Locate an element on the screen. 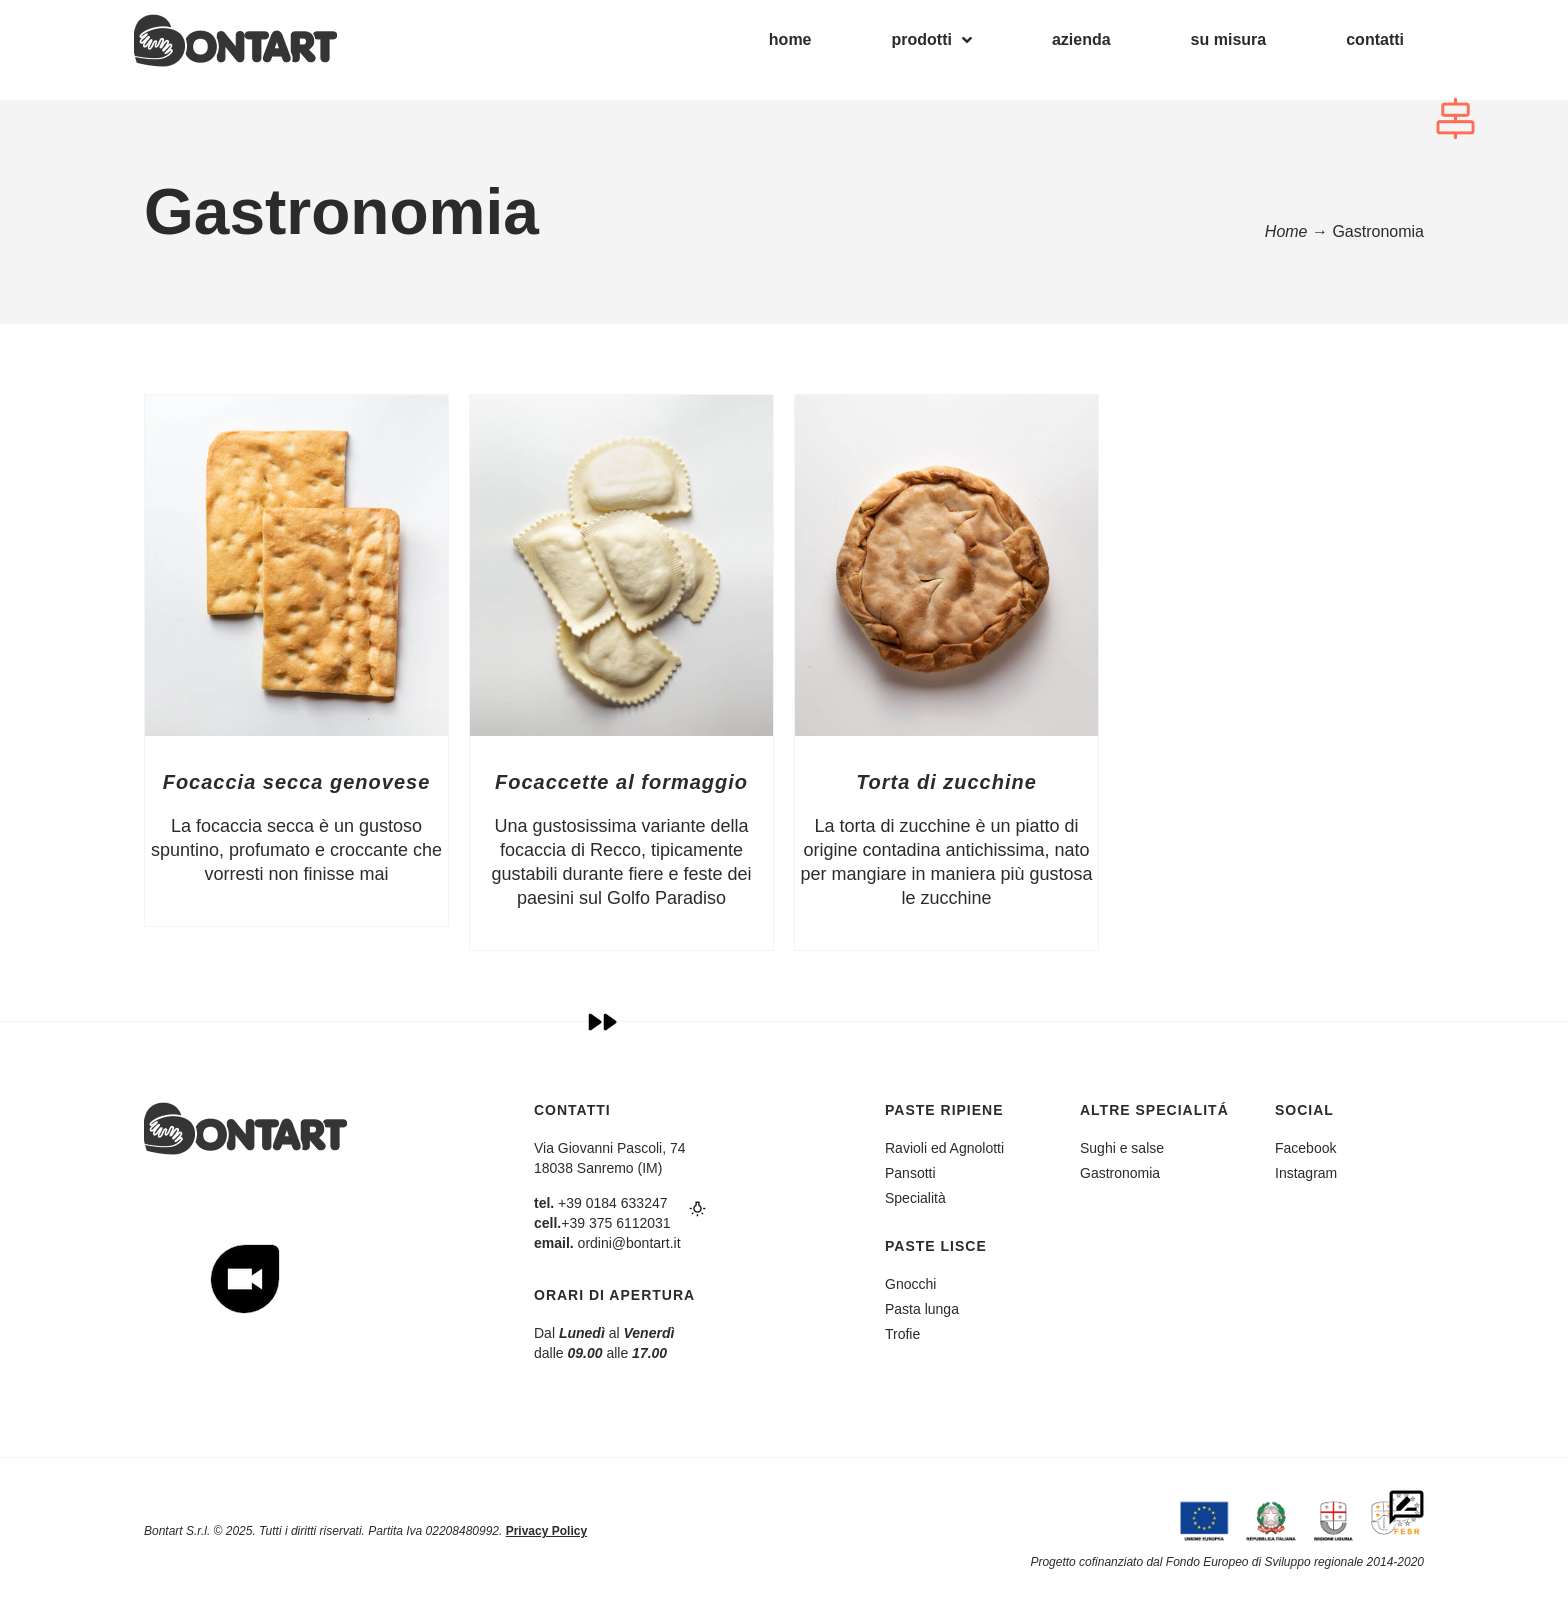 This screenshot has width=1568, height=1604. write a review or rating is located at coordinates (1406, 1507).